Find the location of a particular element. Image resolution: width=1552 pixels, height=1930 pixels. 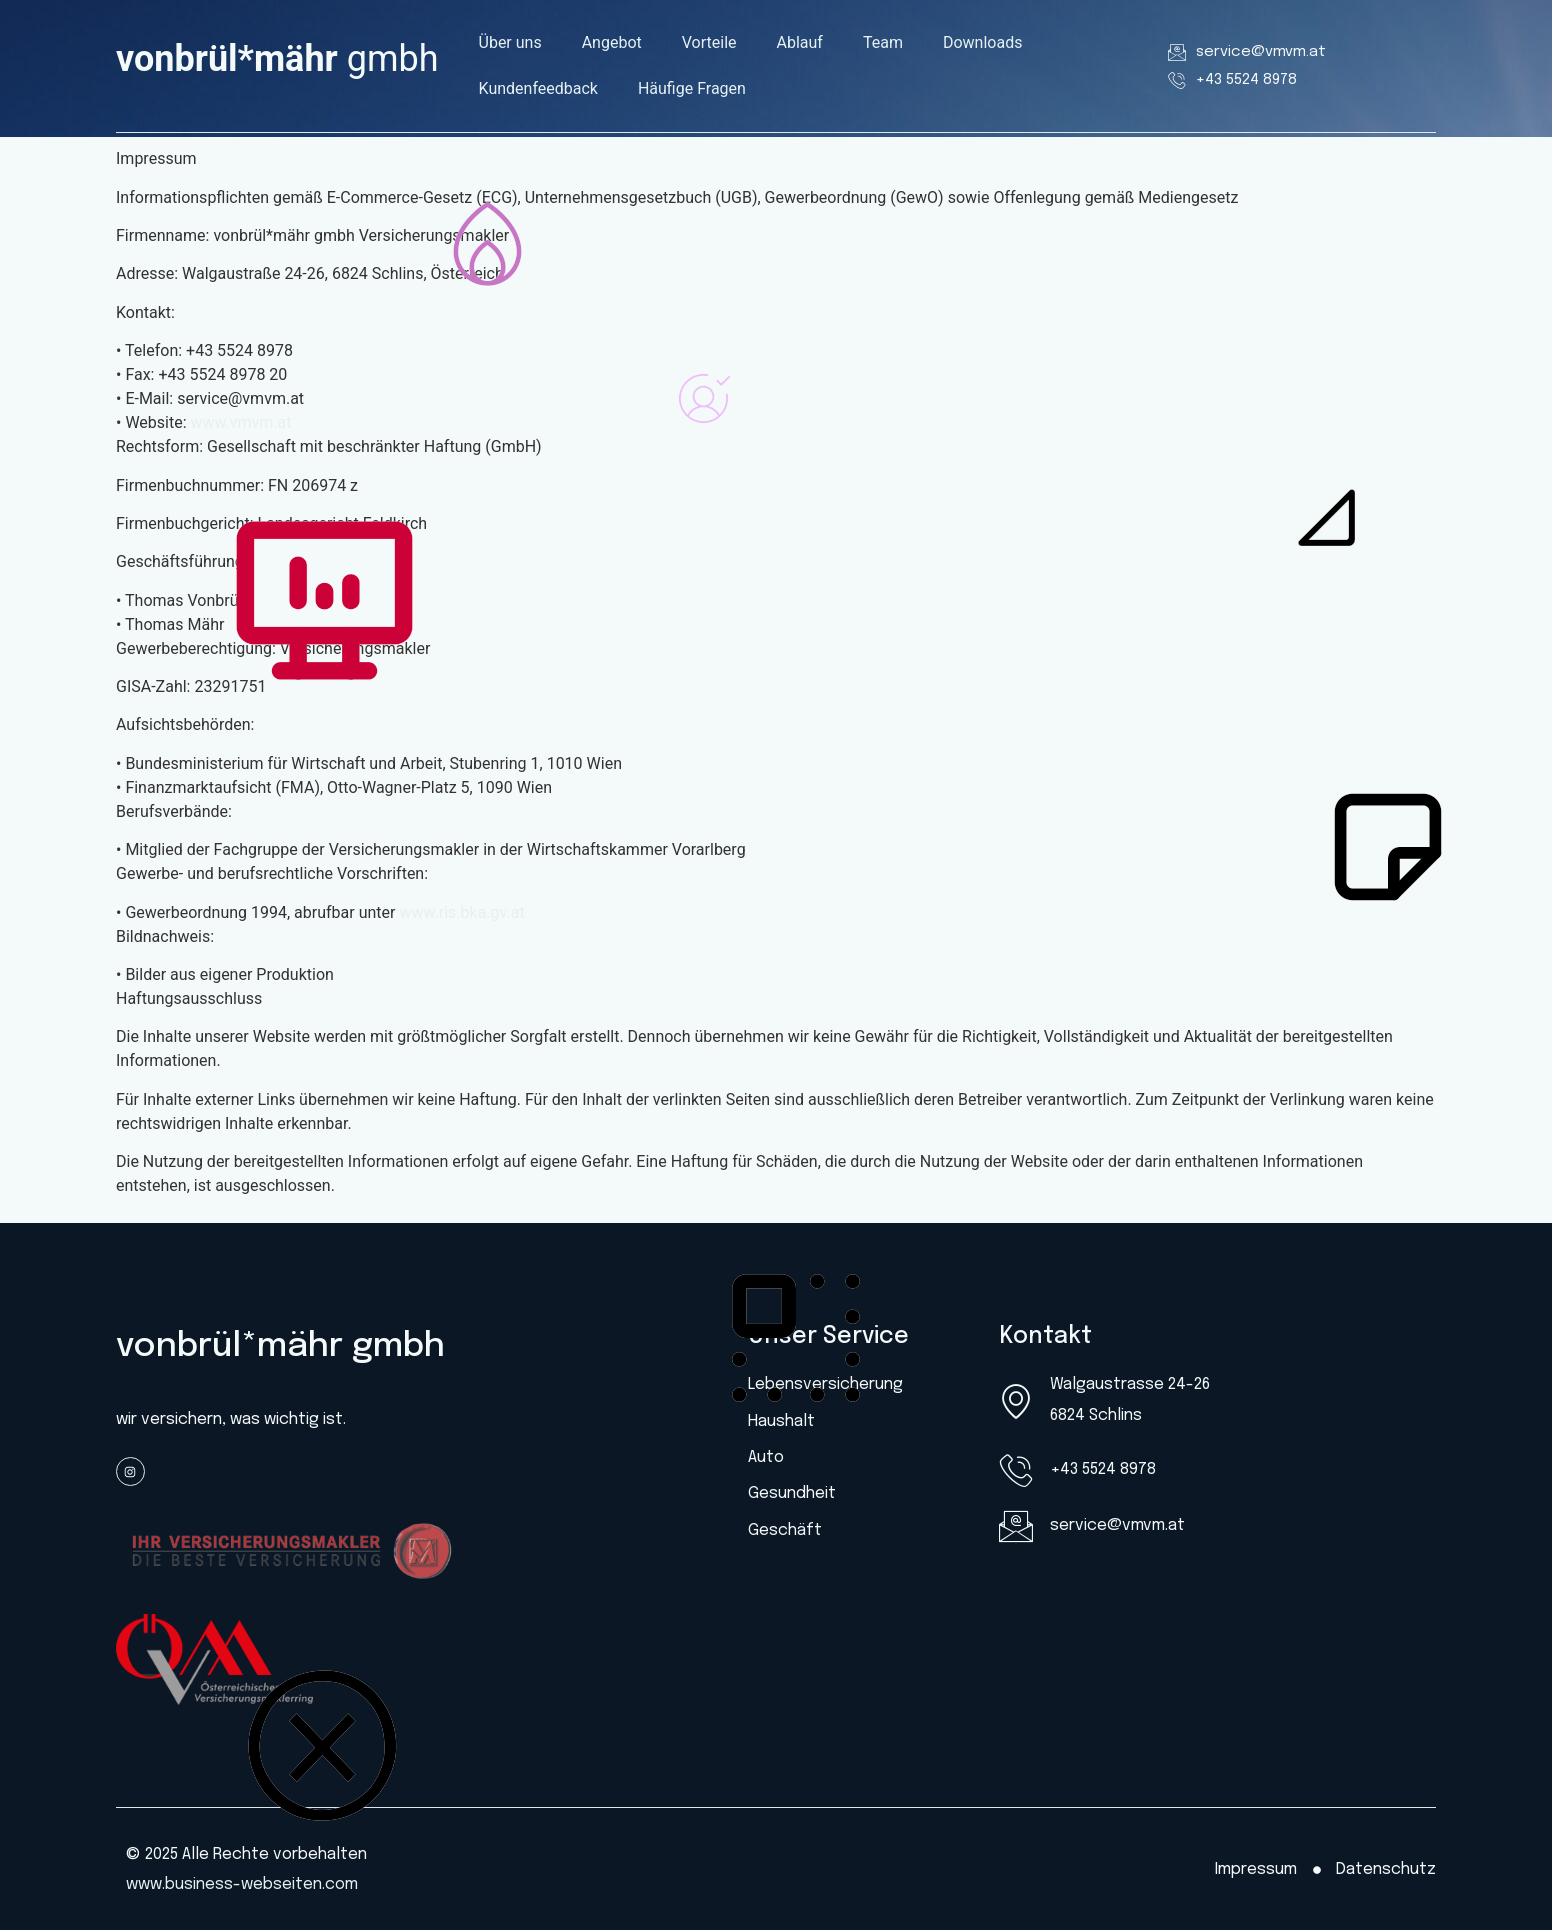

align content to top-left corner is located at coordinates (796, 1338).